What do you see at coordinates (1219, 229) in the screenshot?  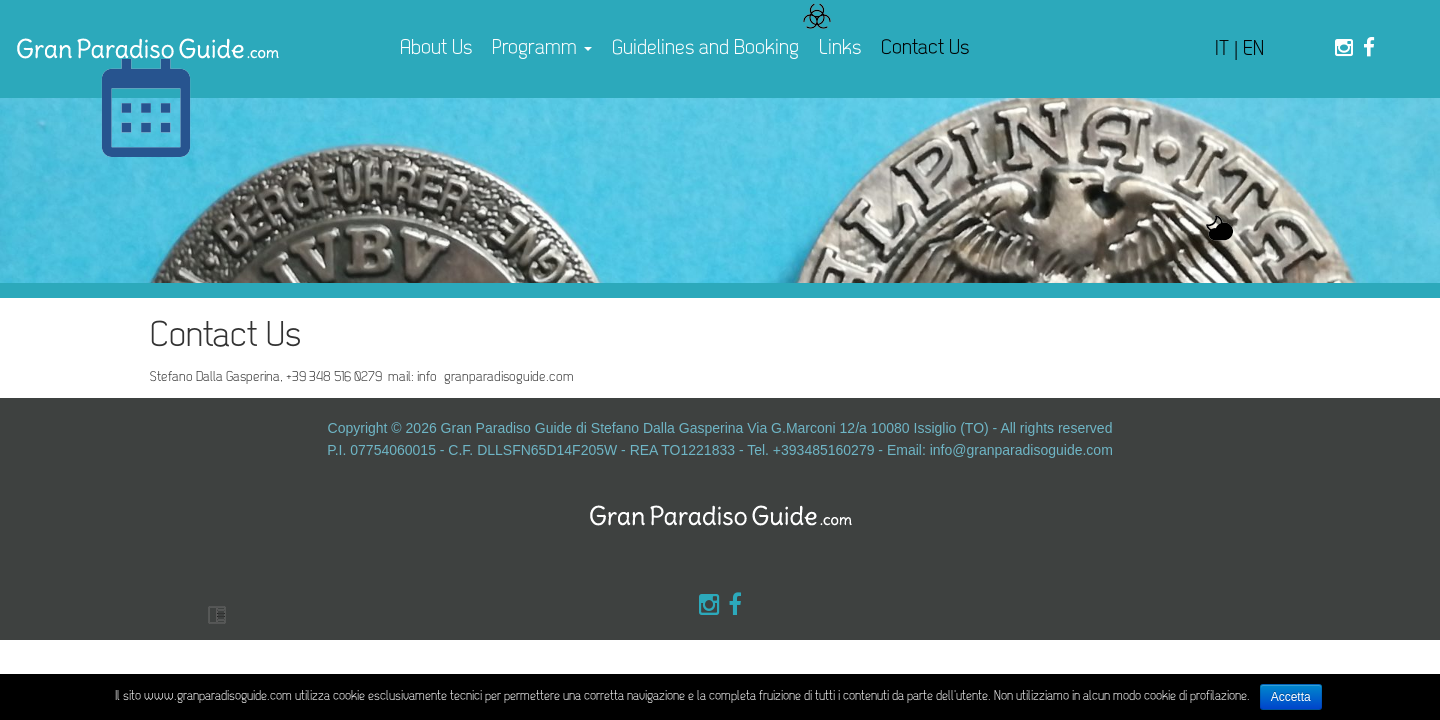 I see `indicates nighttime or evening weather conditions` at bounding box center [1219, 229].